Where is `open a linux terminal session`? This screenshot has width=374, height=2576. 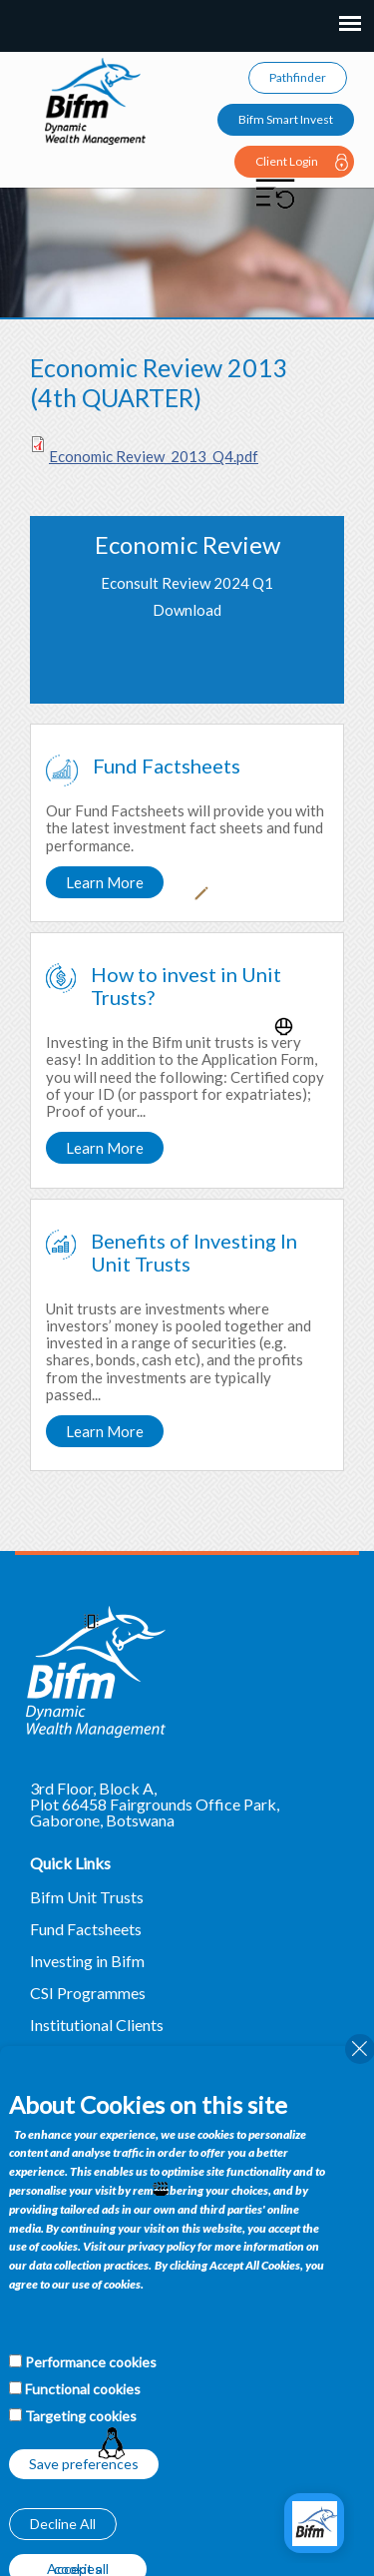
open a linux terminal session is located at coordinates (112, 2443).